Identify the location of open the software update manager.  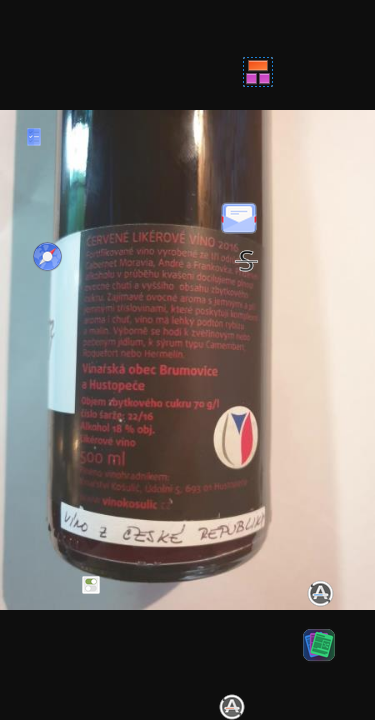
(320, 593).